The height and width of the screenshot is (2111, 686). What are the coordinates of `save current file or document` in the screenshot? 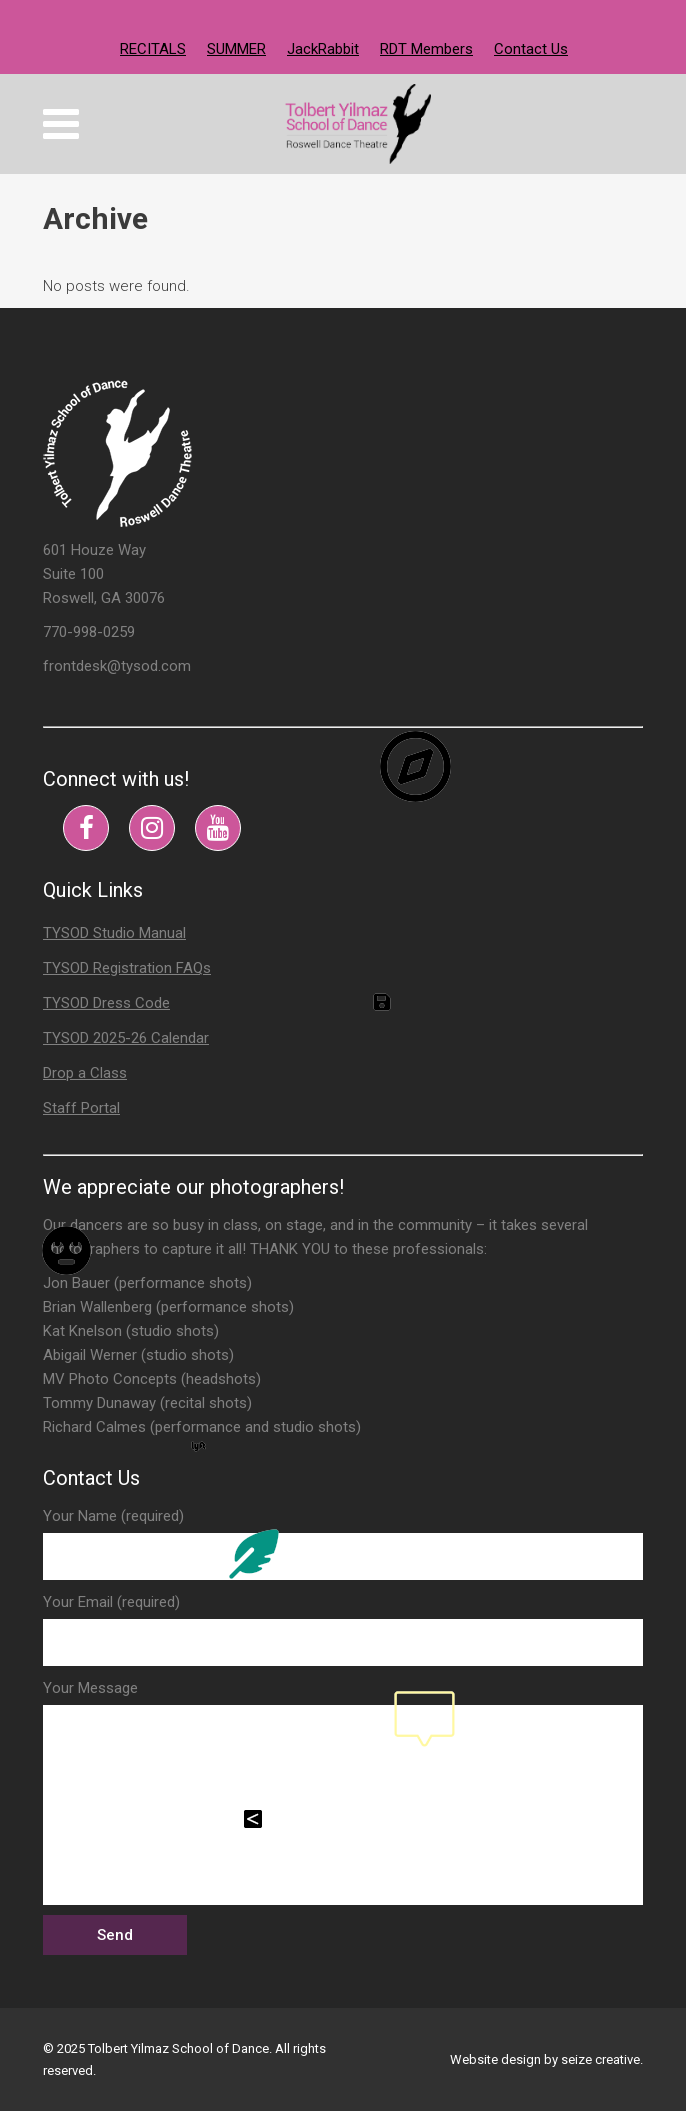 It's located at (382, 1002).